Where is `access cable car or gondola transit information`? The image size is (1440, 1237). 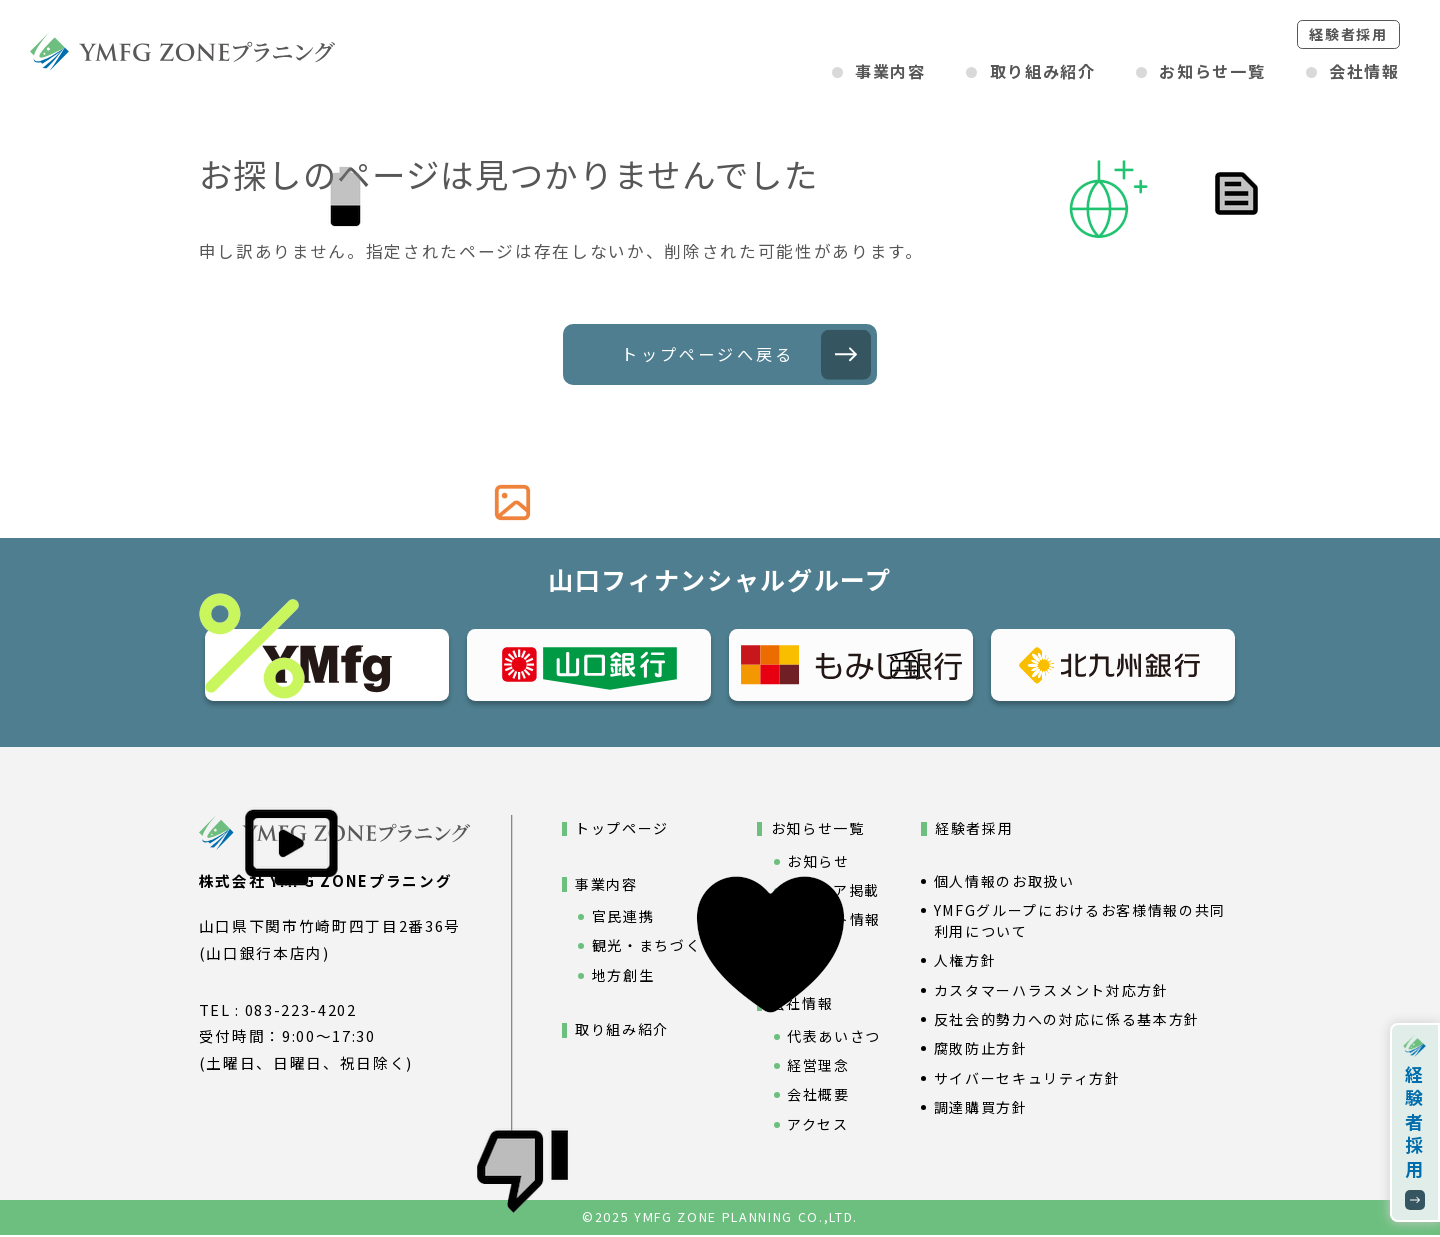 access cable car or gondola transit information is located at coordinates (904, 664).